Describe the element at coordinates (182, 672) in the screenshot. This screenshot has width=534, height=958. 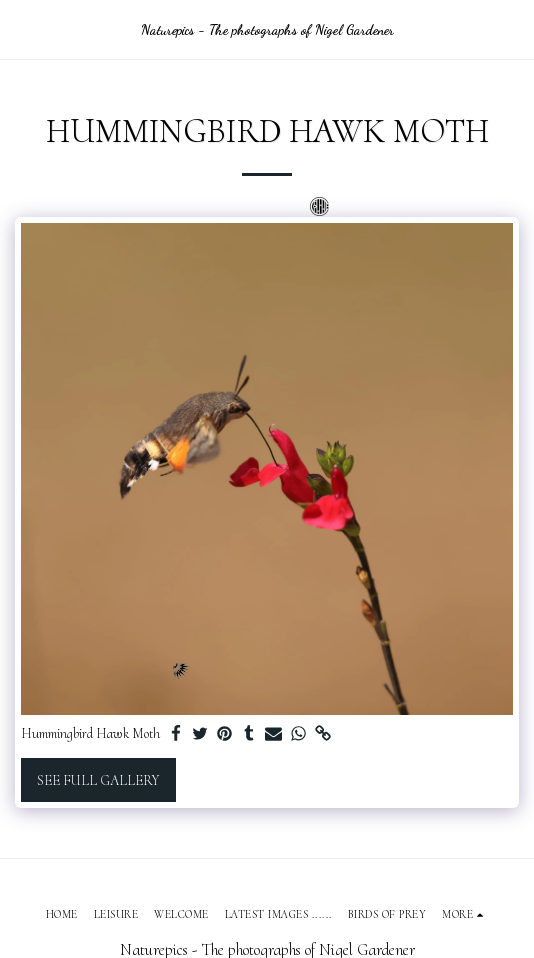
I see `toggle brightness or light mode` at that location.